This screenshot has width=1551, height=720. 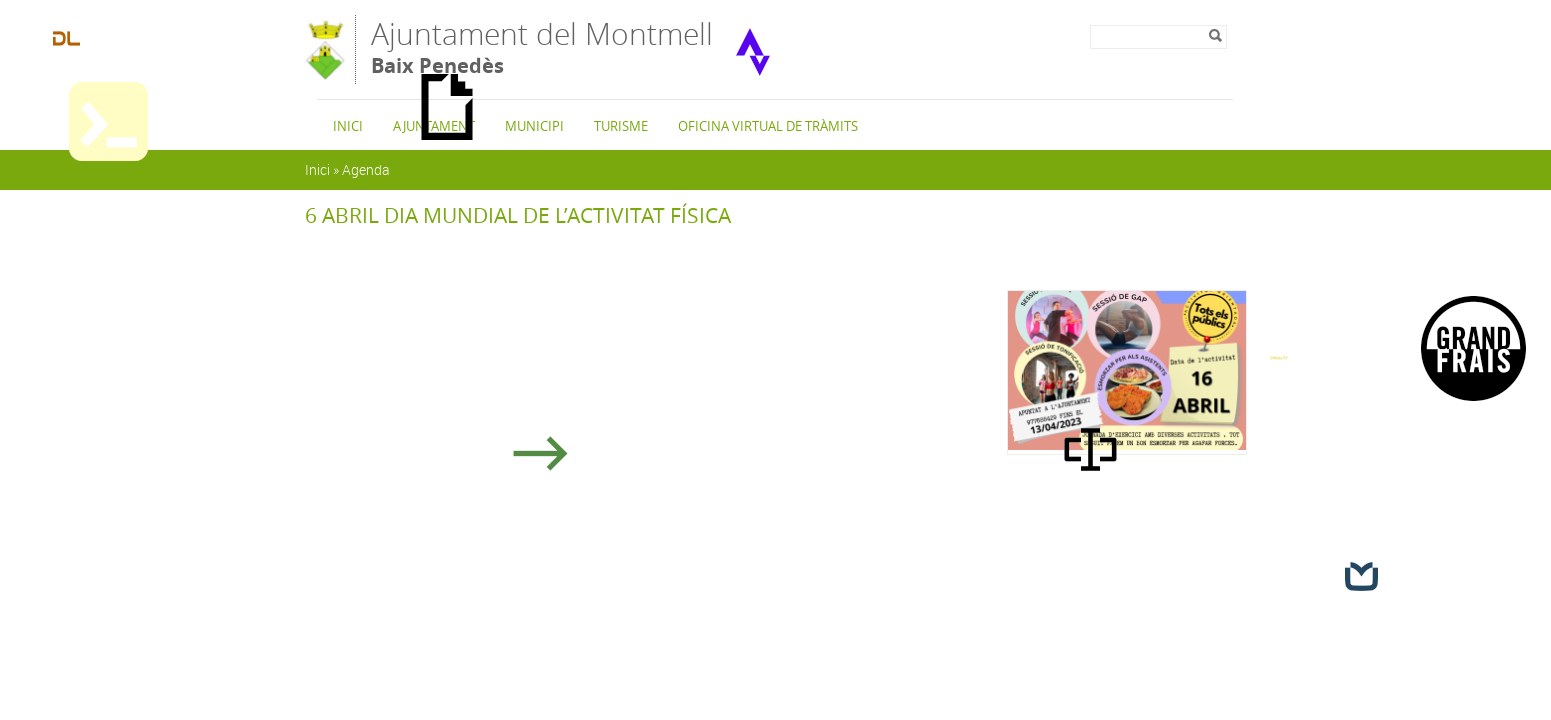 I want to click on open giphy to search for gifs, so click(x=447, y=107).